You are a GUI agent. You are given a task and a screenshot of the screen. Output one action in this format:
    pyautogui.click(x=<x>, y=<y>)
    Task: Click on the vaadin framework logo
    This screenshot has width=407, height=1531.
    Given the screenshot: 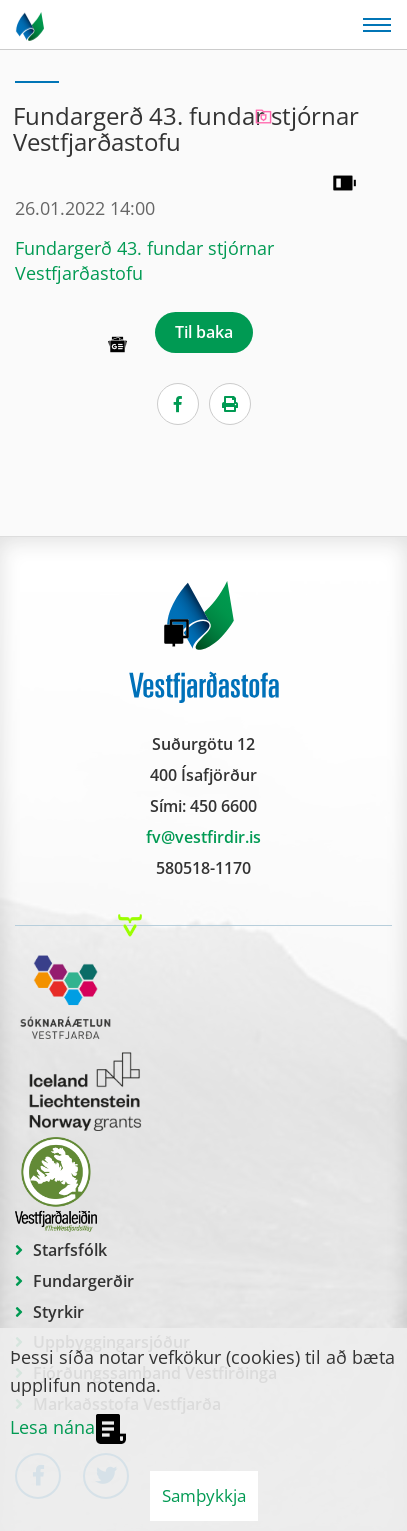 What is the action you would take?
    pyautogui.click(x=130, y=926)
    